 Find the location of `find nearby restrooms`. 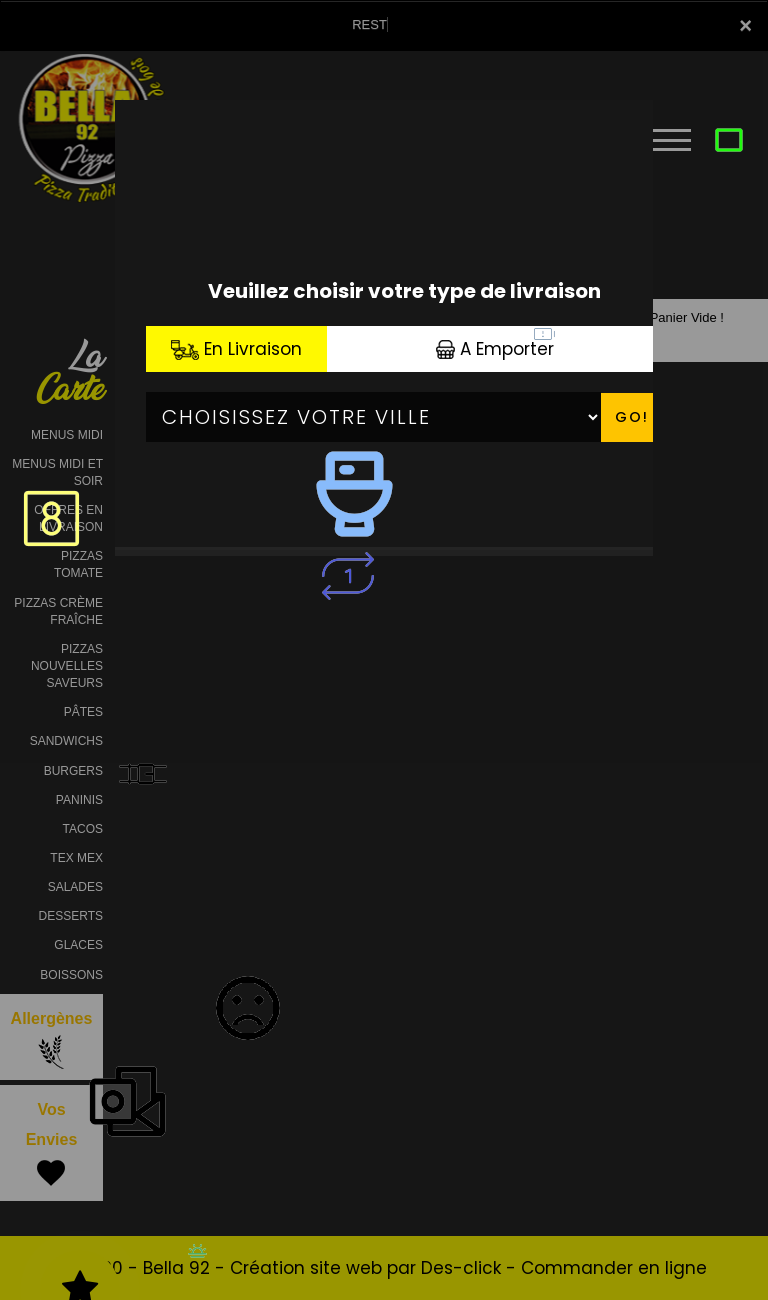

find nearby restrooms is located at coordinates (354, 492).